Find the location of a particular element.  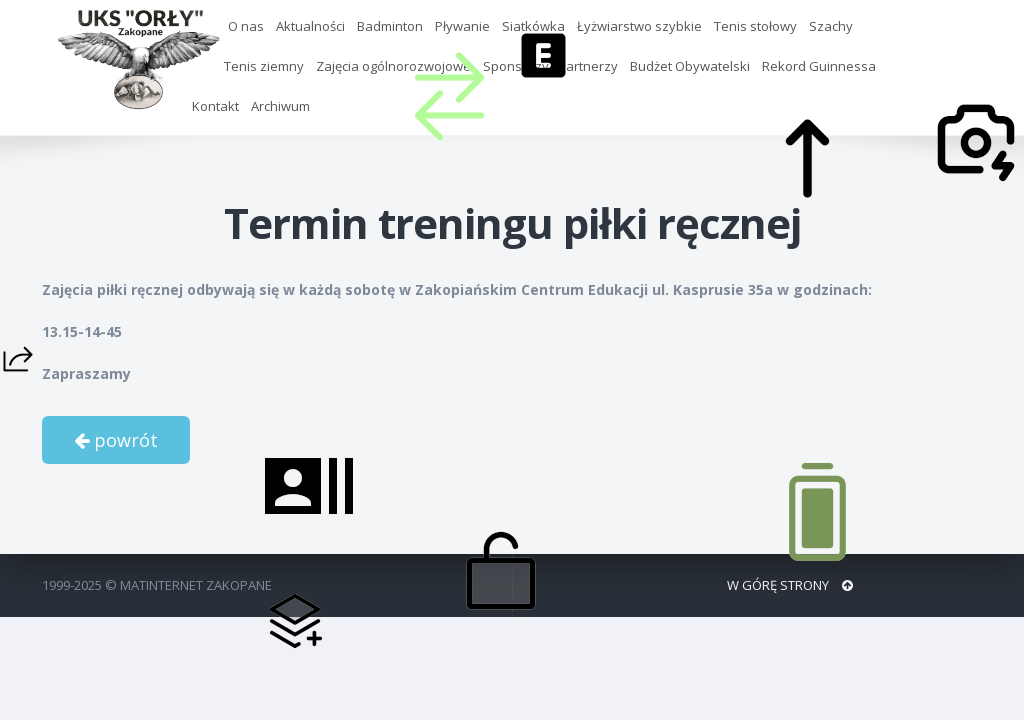

camera flash enabled is located at coordinates (976, 139).